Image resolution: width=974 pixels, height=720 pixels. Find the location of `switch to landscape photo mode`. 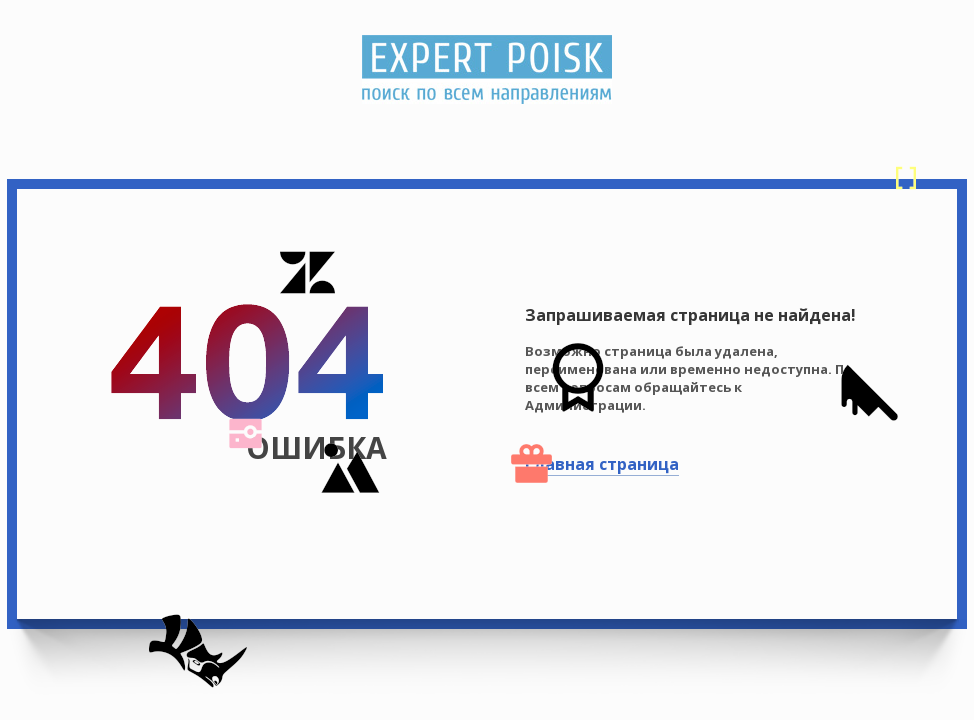

switch to landscape photo mode is located at coordinates (349, 468).